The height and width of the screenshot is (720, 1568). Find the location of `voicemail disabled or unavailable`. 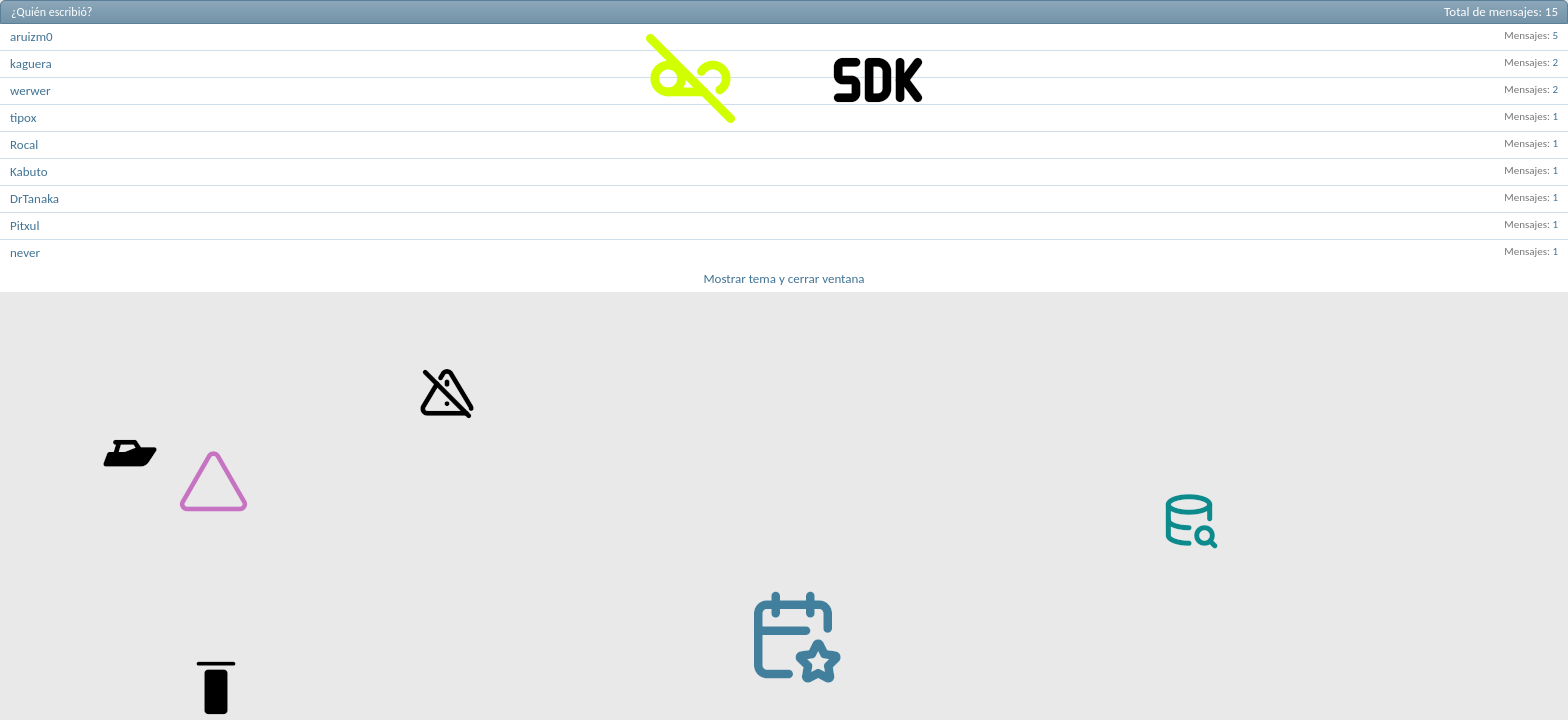

voicemail disabled or unavailable is located at coordinates (690, 78).